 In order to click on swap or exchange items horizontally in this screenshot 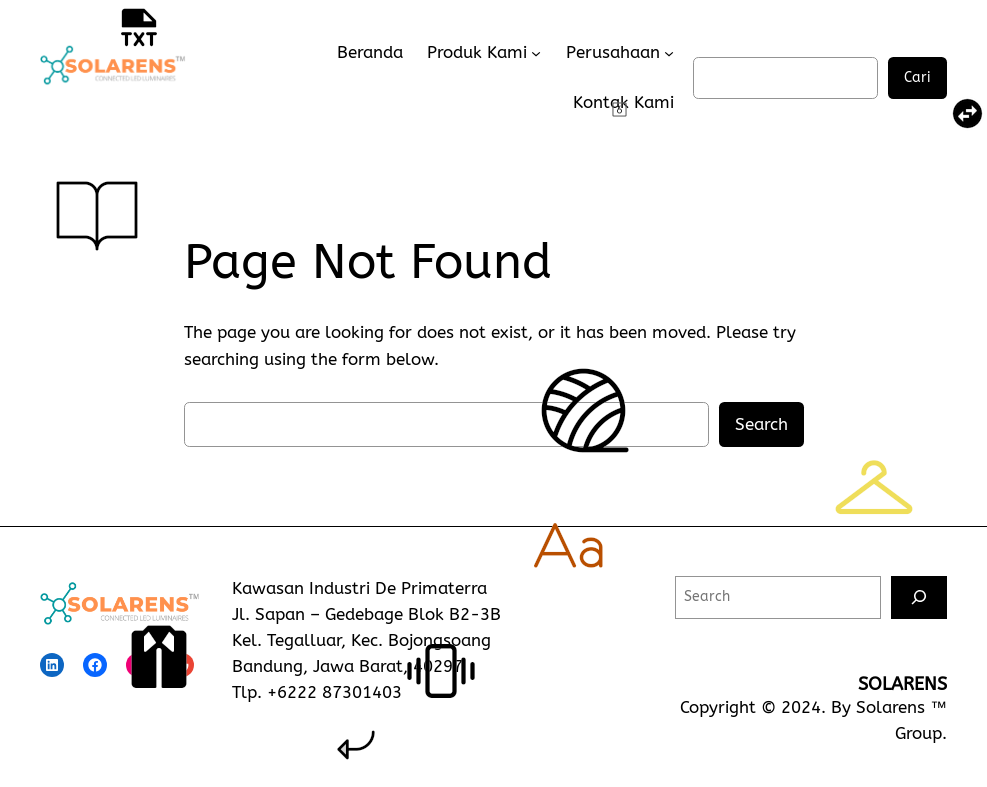, I will do `click(967, 113)`.